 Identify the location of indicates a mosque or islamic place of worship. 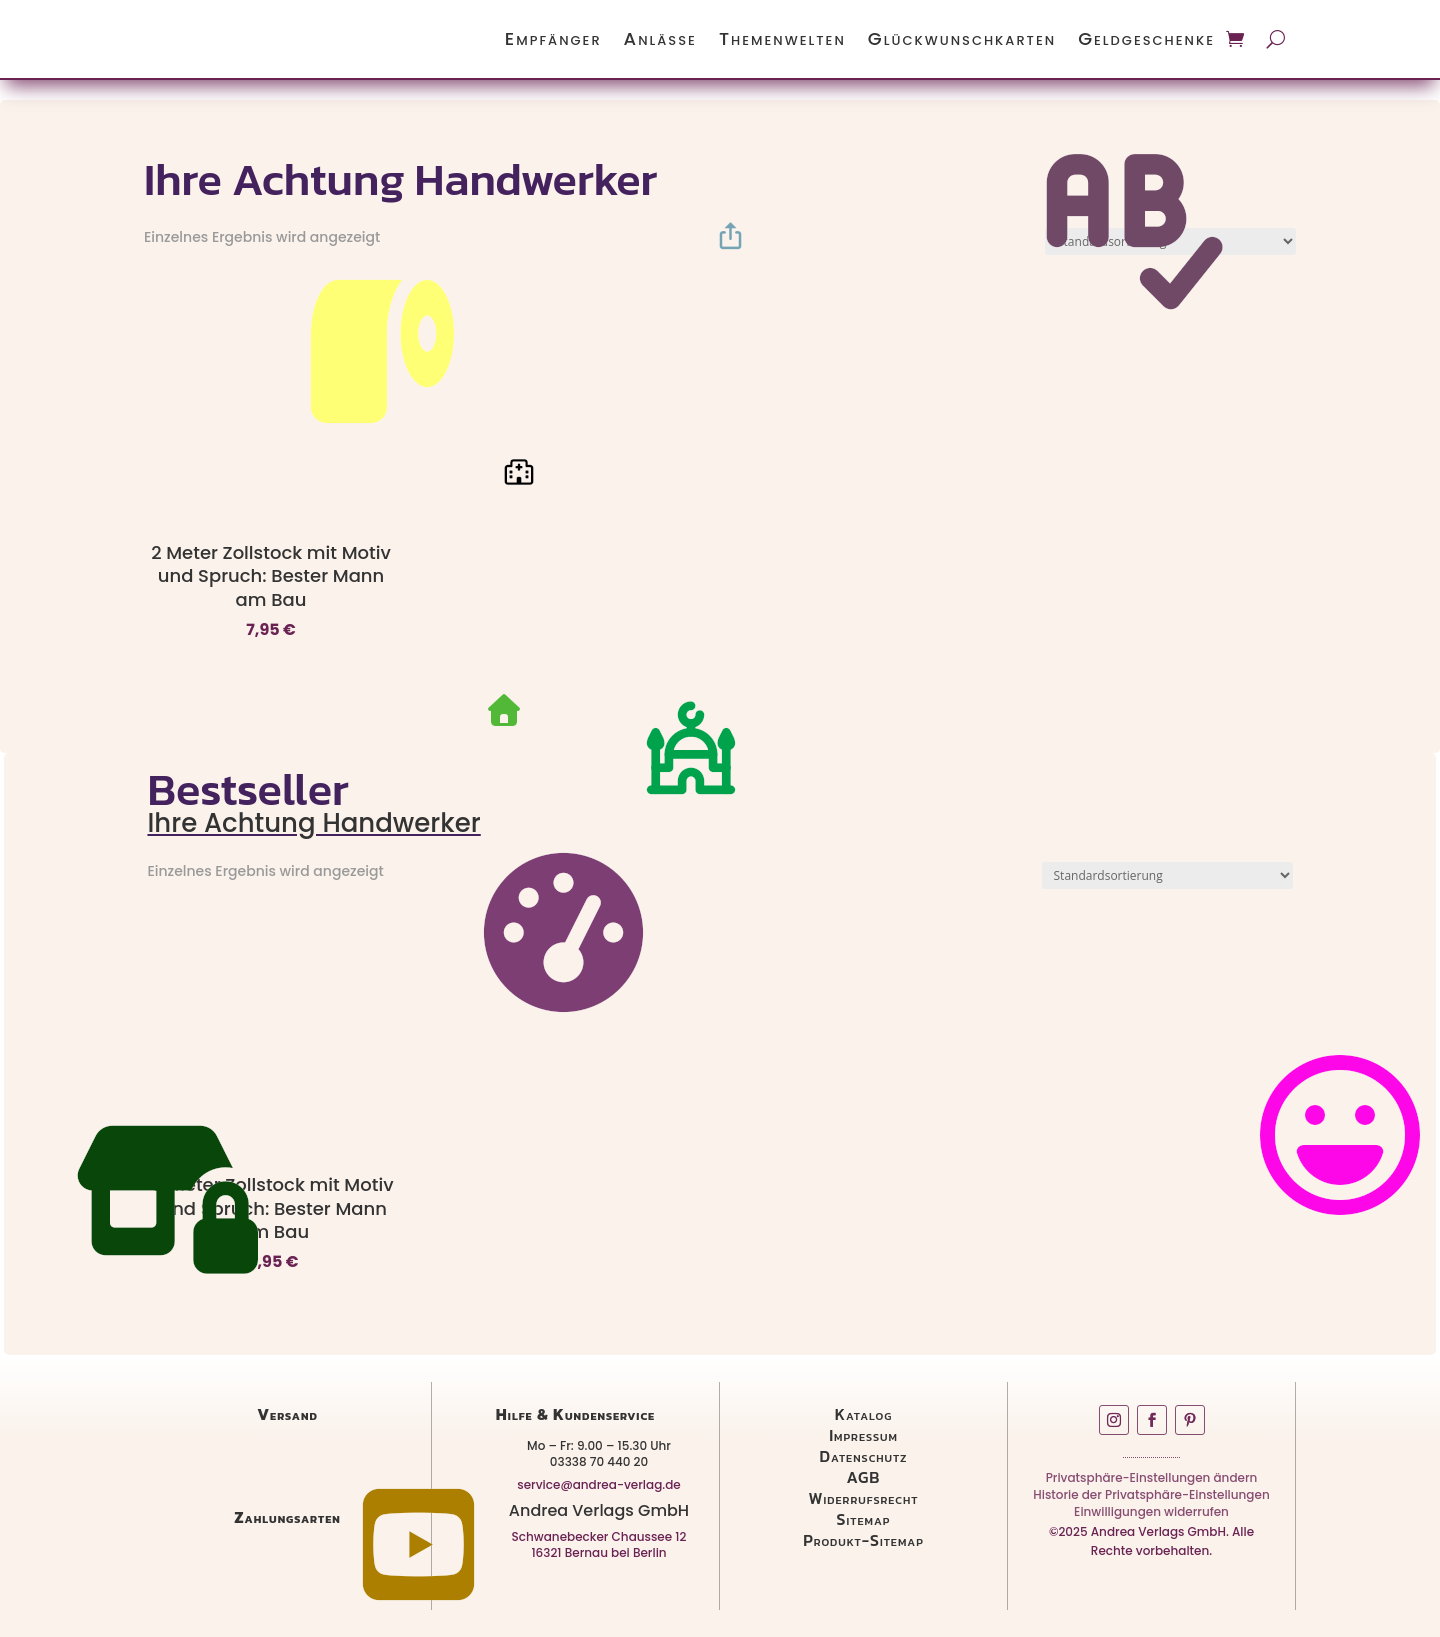
(691, 750).